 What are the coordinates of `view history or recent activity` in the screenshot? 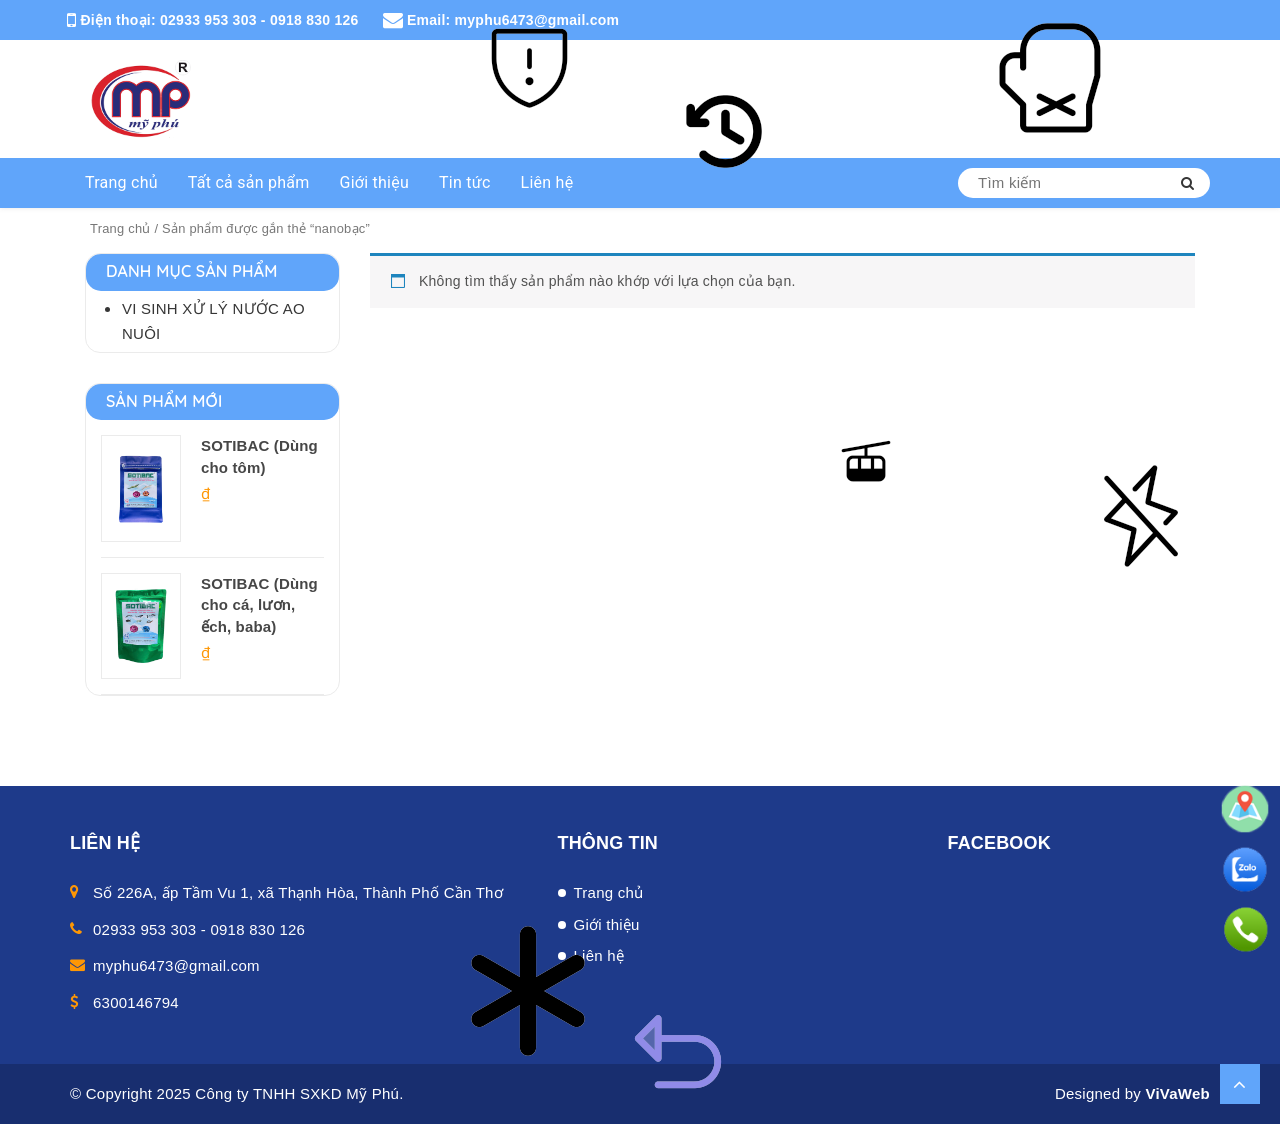 It's located at (725, 131).